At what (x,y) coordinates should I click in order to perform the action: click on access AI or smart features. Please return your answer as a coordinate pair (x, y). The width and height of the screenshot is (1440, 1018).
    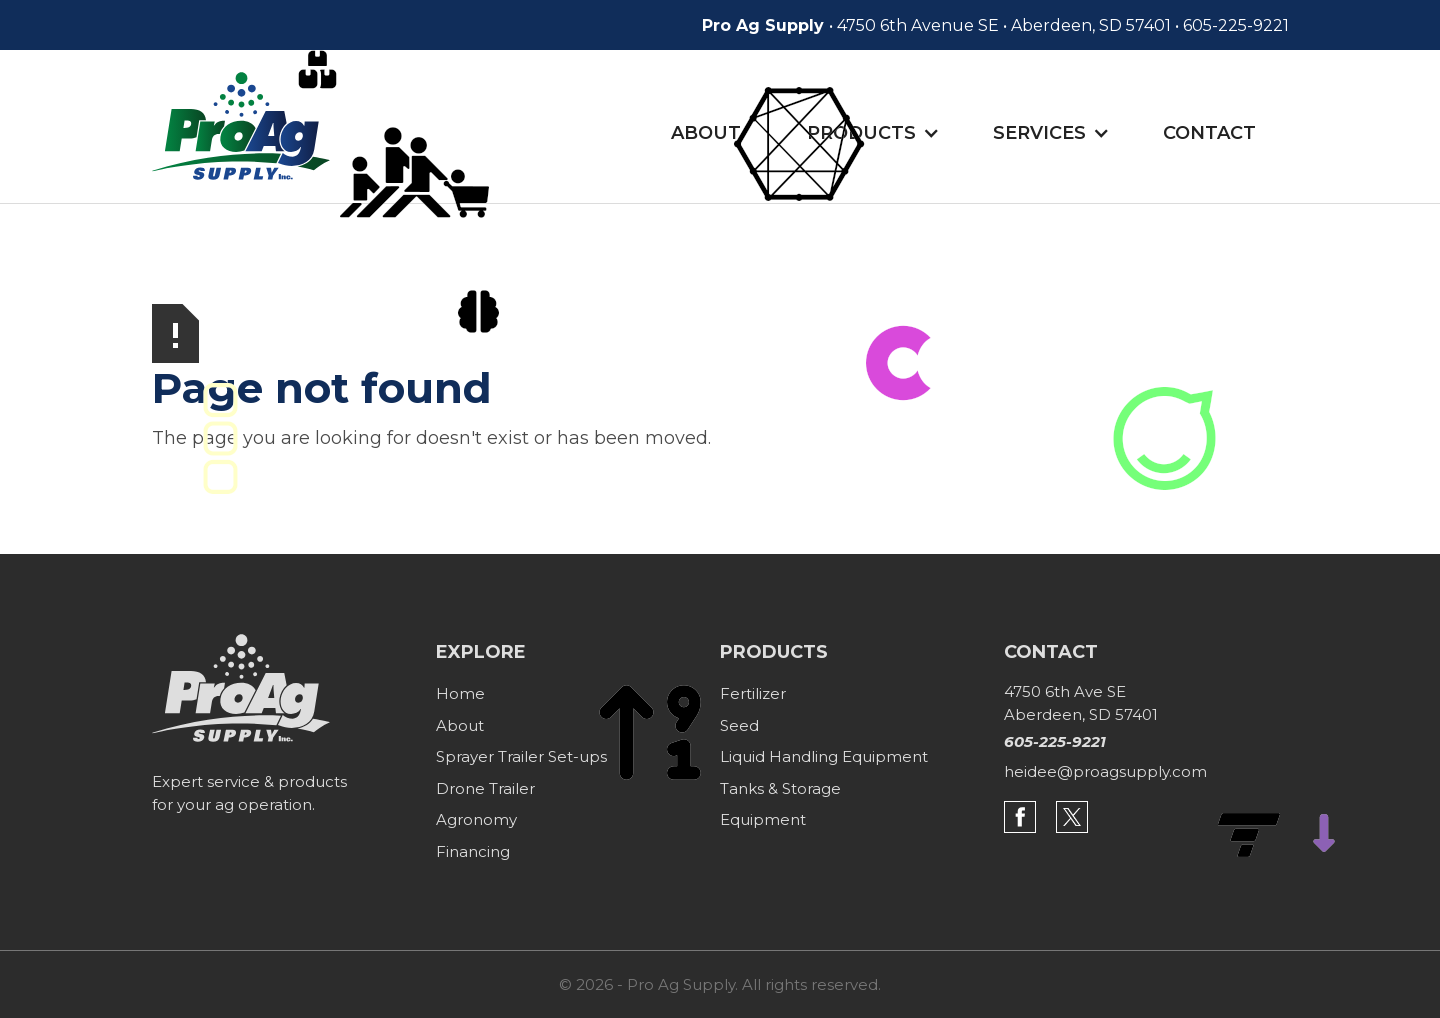
    Looking at the image, I should click on (478, 311).